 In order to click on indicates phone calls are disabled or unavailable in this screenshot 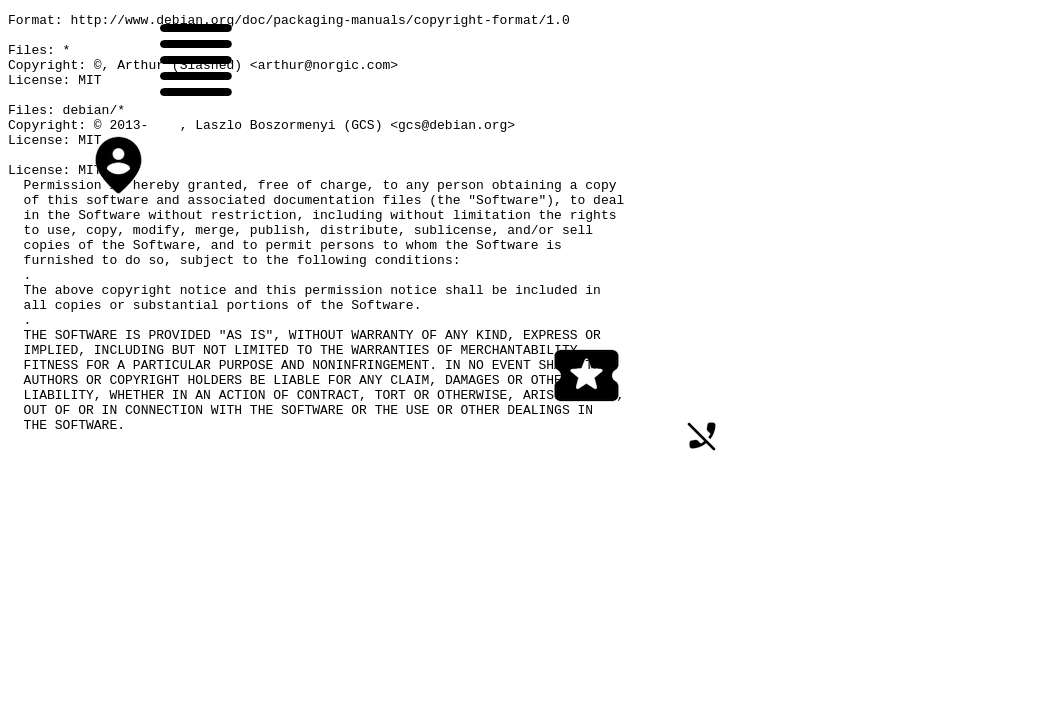, I will do `click(702, 435)`.